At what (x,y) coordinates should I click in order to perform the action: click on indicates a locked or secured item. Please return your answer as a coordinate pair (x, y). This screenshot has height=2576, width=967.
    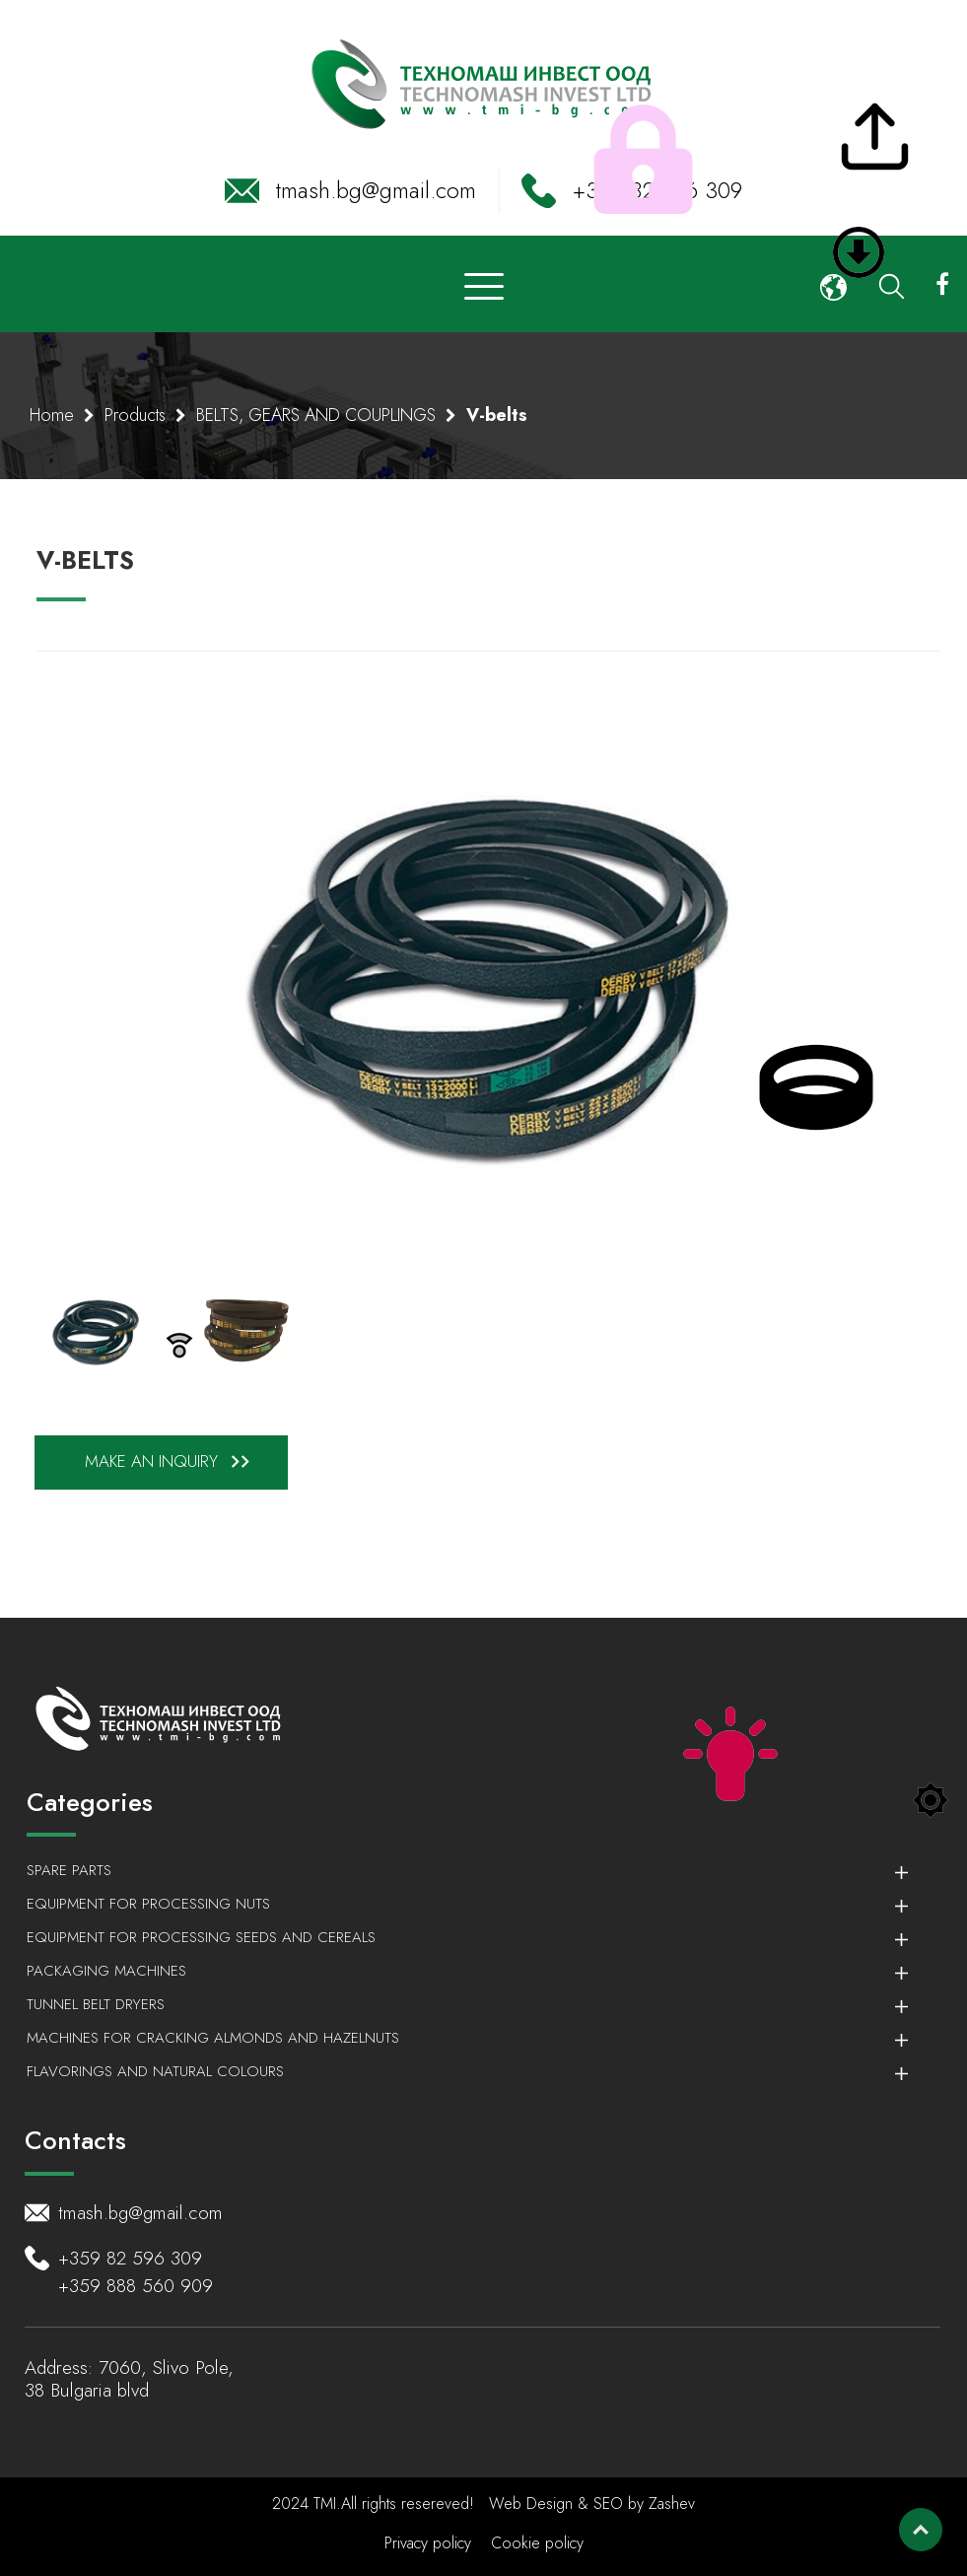
    Looking at the image, I should click on (643, 159).